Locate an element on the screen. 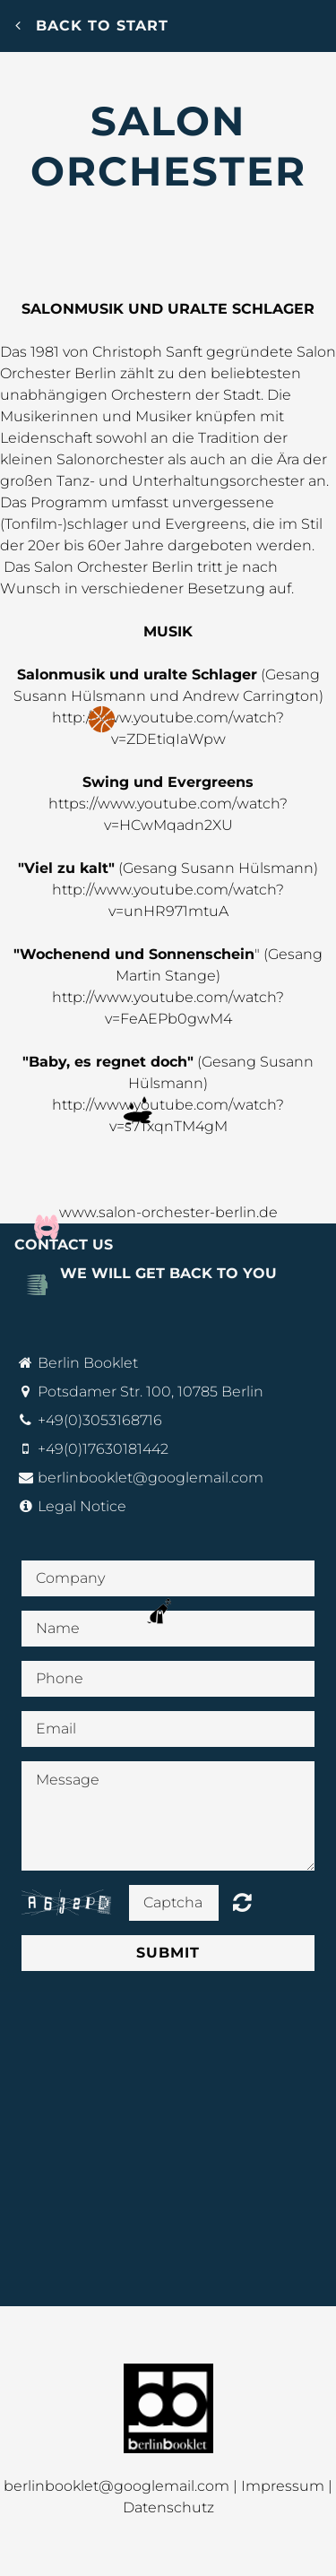  access basketball or sports content is located at coordinates (101, 719).